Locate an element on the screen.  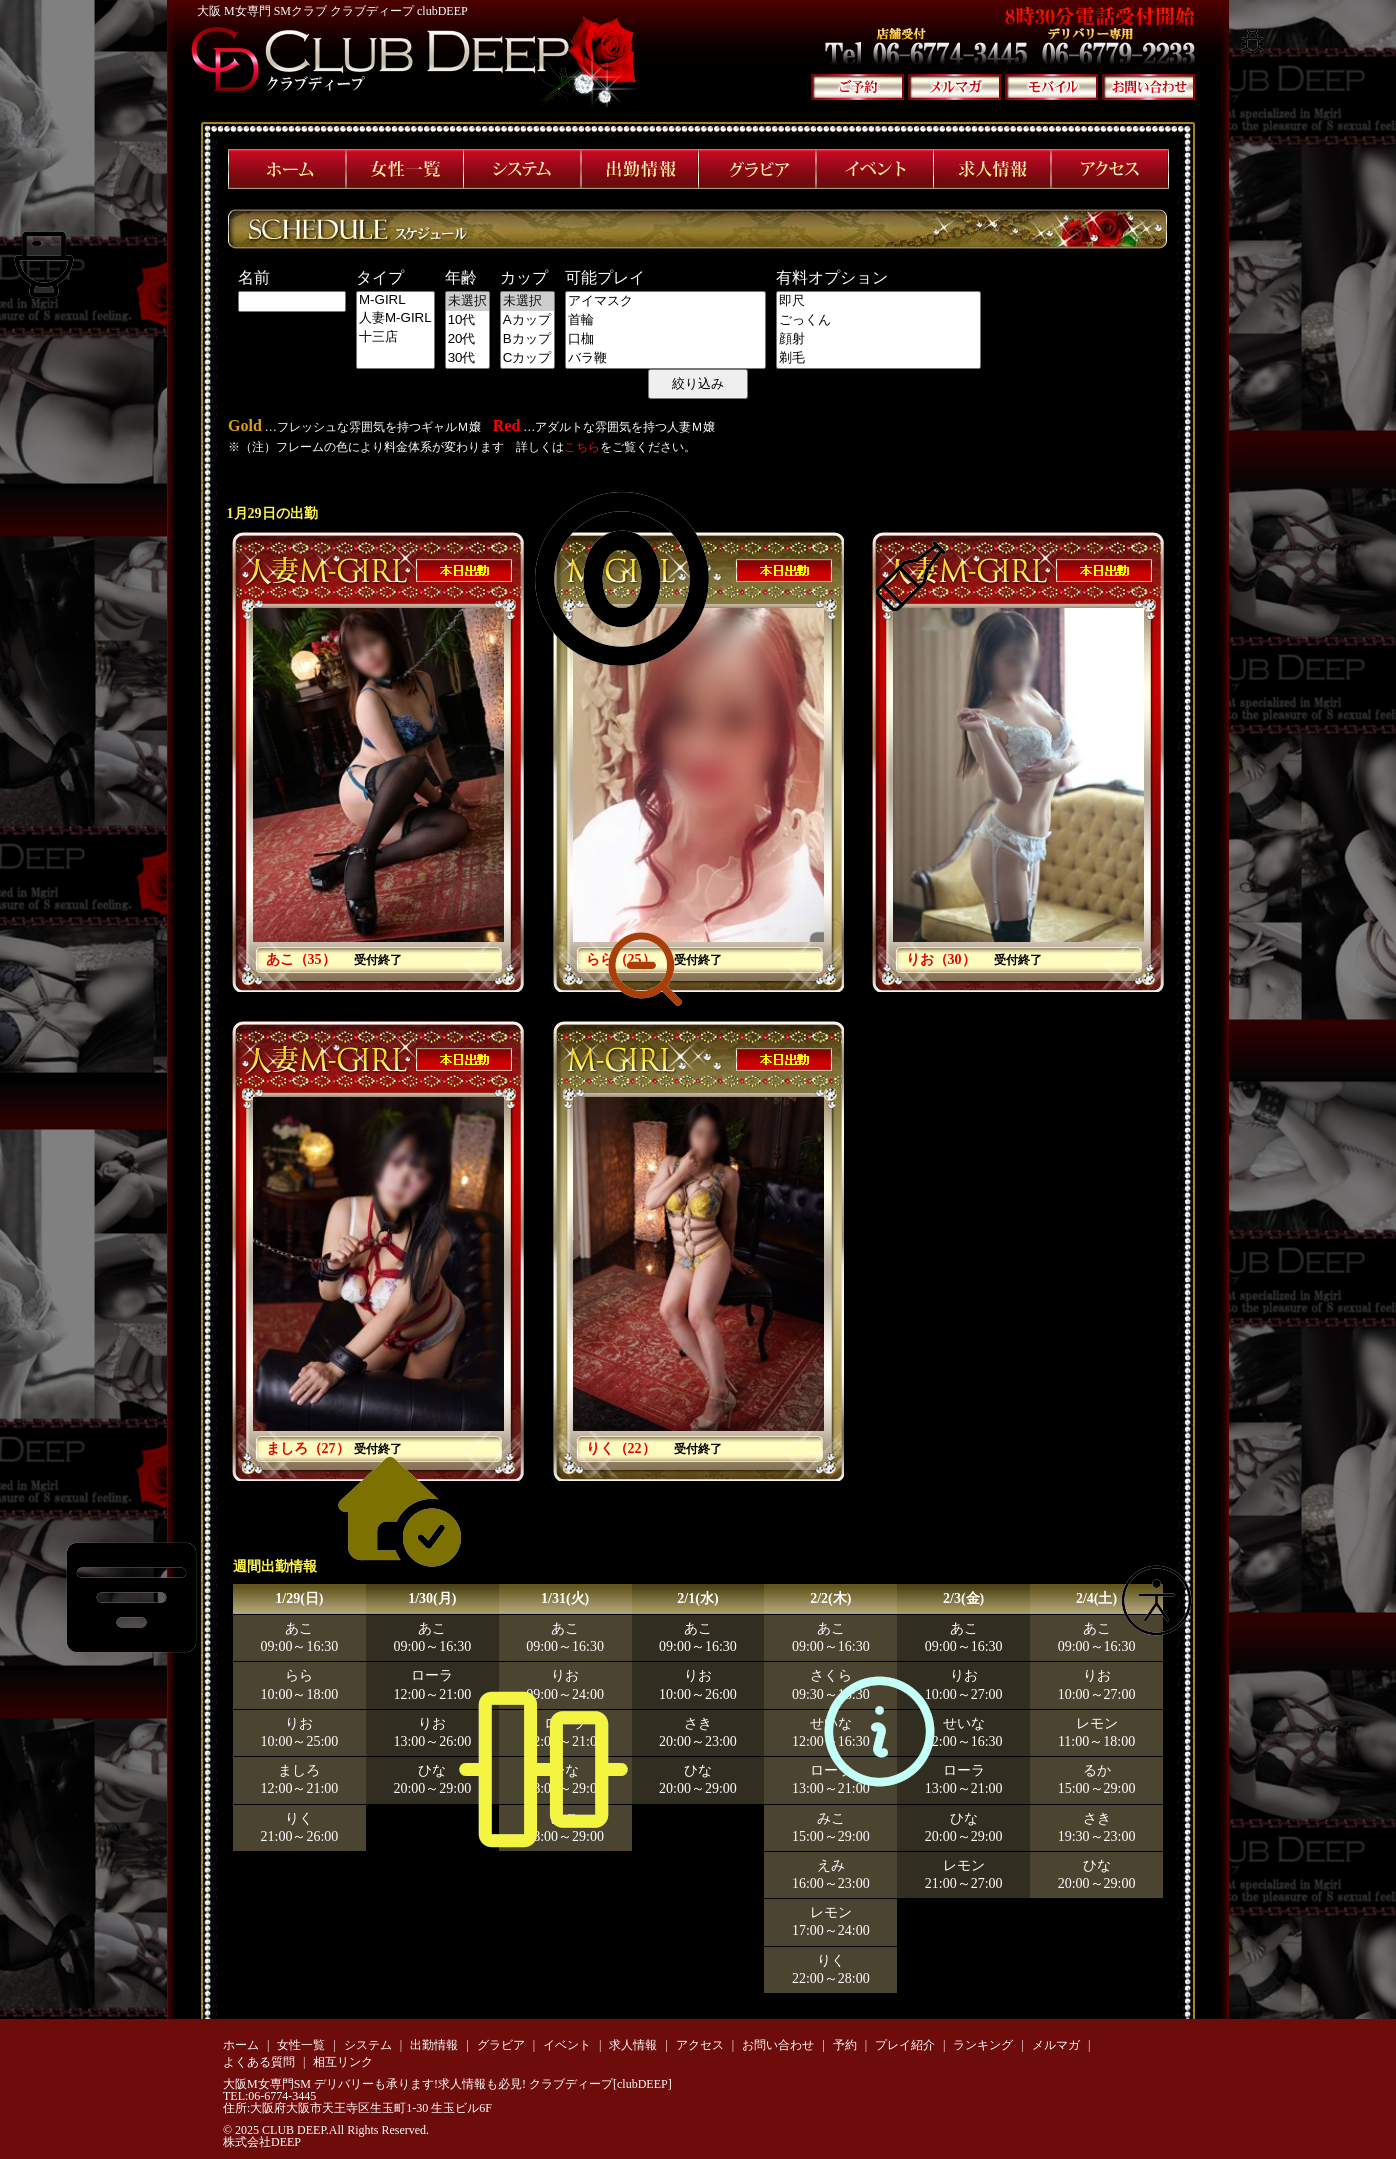
align selected objects to vertical center is located at coordinates (543, 1769).